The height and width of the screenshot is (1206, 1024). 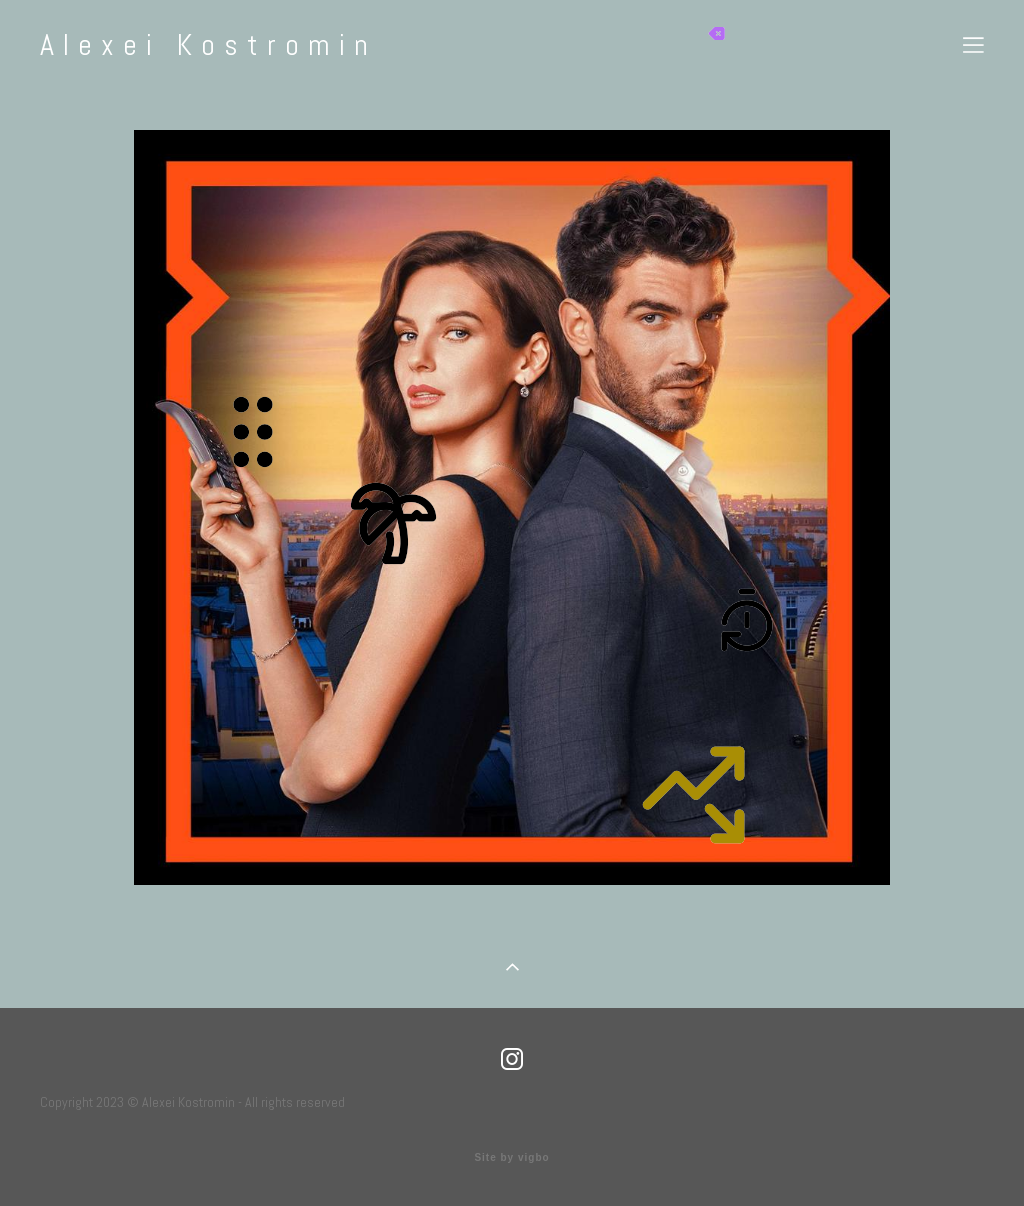 What do you see at coordinates (253, 432) in the screenshot?
I see `drag to reorder items` at bounding box center [253, 432].